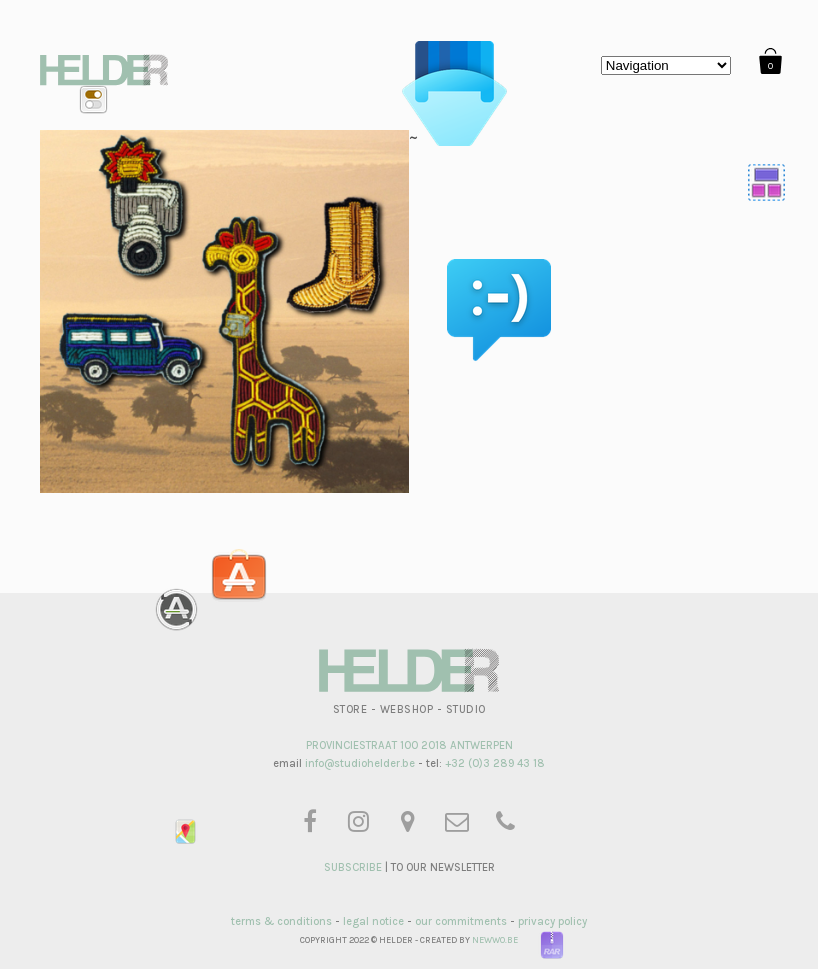 This screenshot has height=969, width=818. Describe the element at coordinates (454, 93) in the screenshot. I see `open the warehouse app for managing software packages` at that location.